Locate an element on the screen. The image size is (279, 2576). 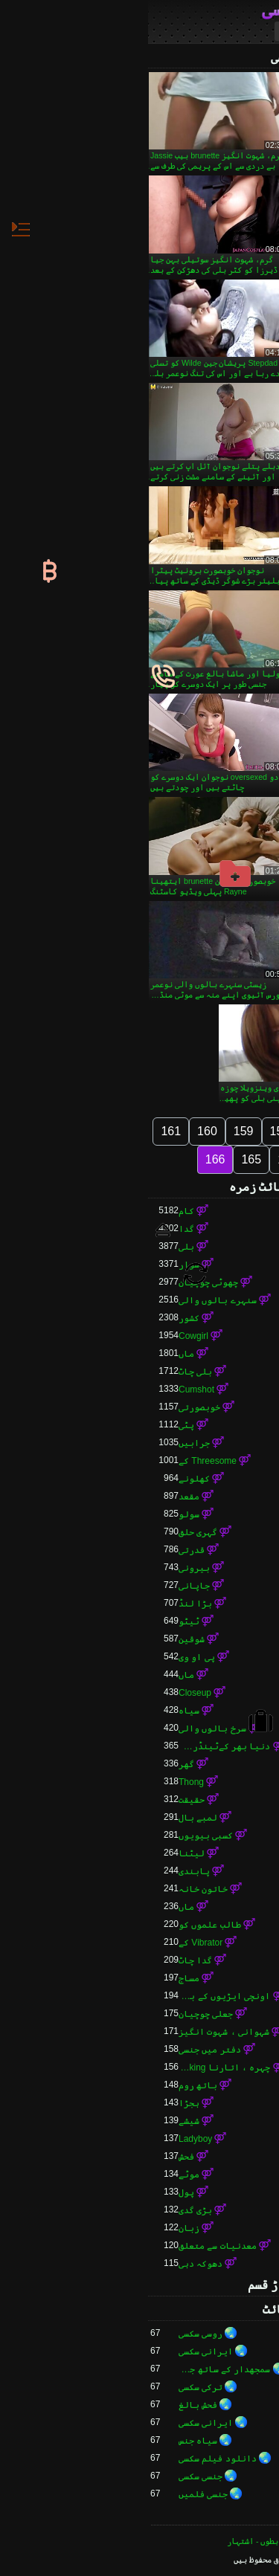
eject media or removable device is located at coordinates (163, 1231).